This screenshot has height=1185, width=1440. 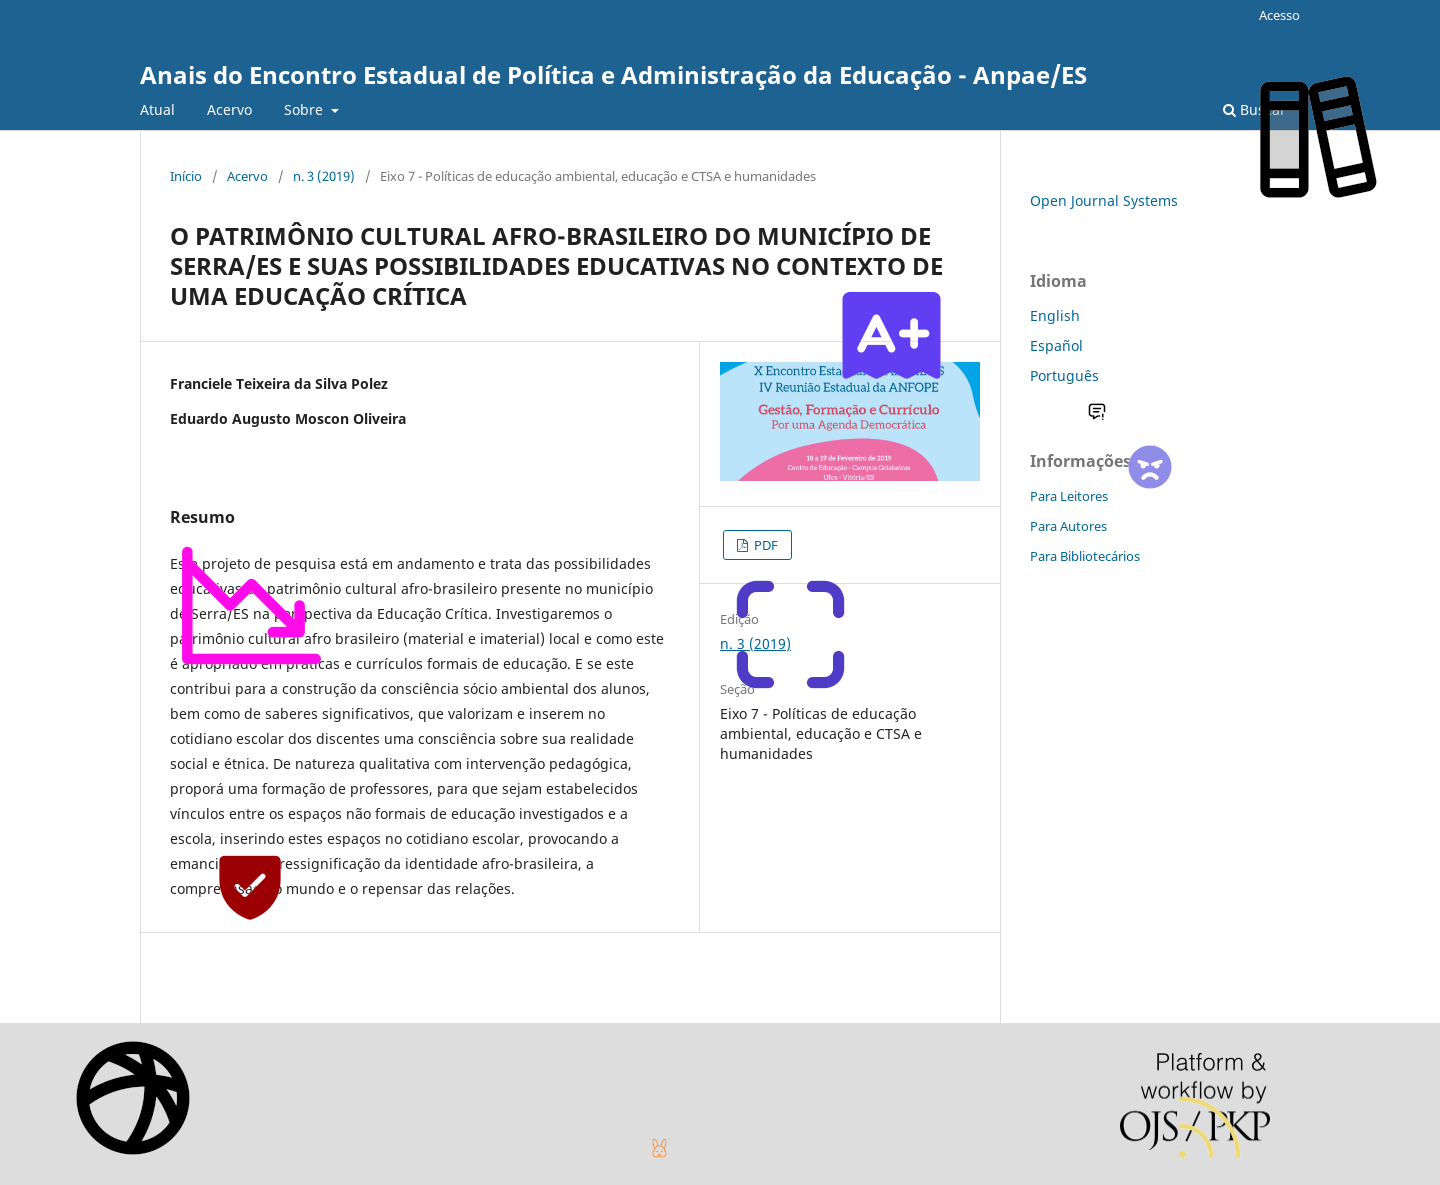 What do you see at coordinates (659, 1148) in the screenshot?
I see `access pet or animal-related features` at bounding box center [659, 1148].